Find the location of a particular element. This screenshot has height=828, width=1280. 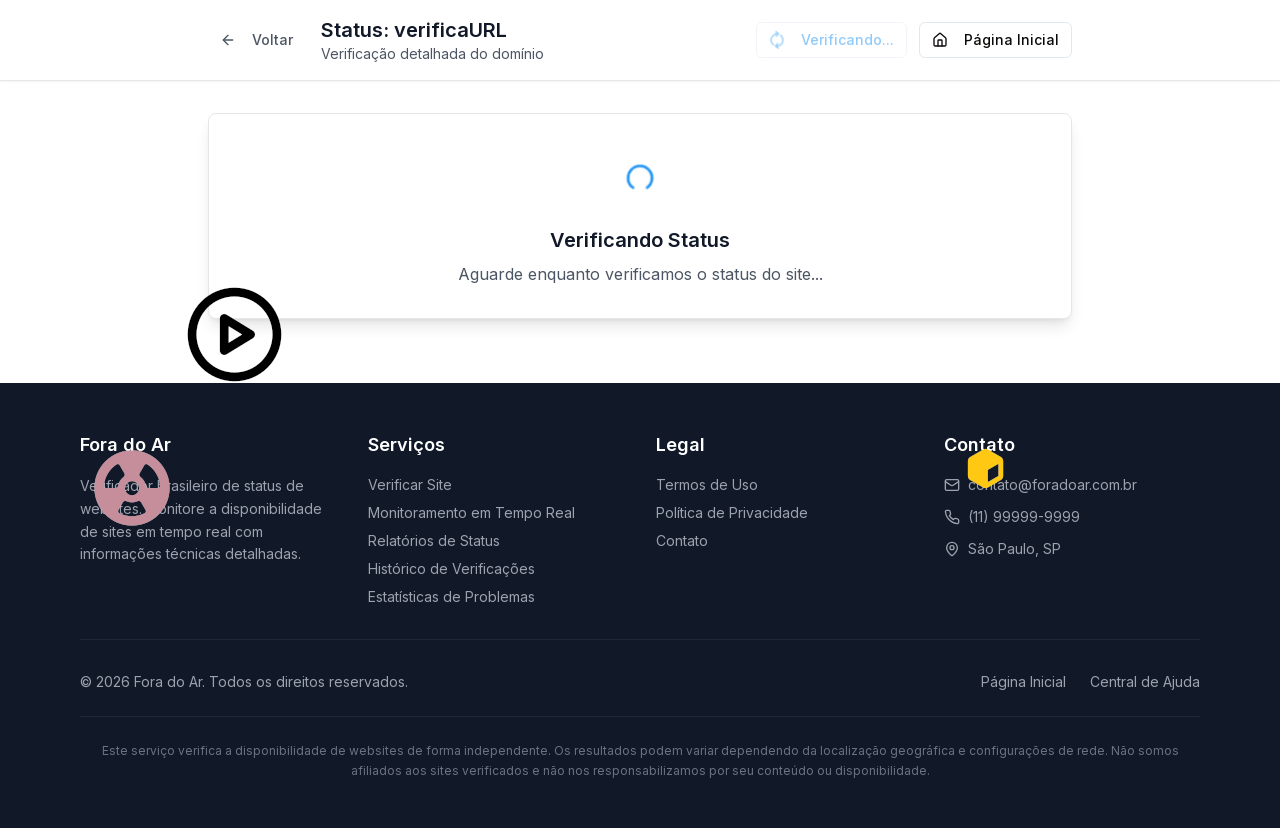

play media or video content is located at coordinates (234, 334).